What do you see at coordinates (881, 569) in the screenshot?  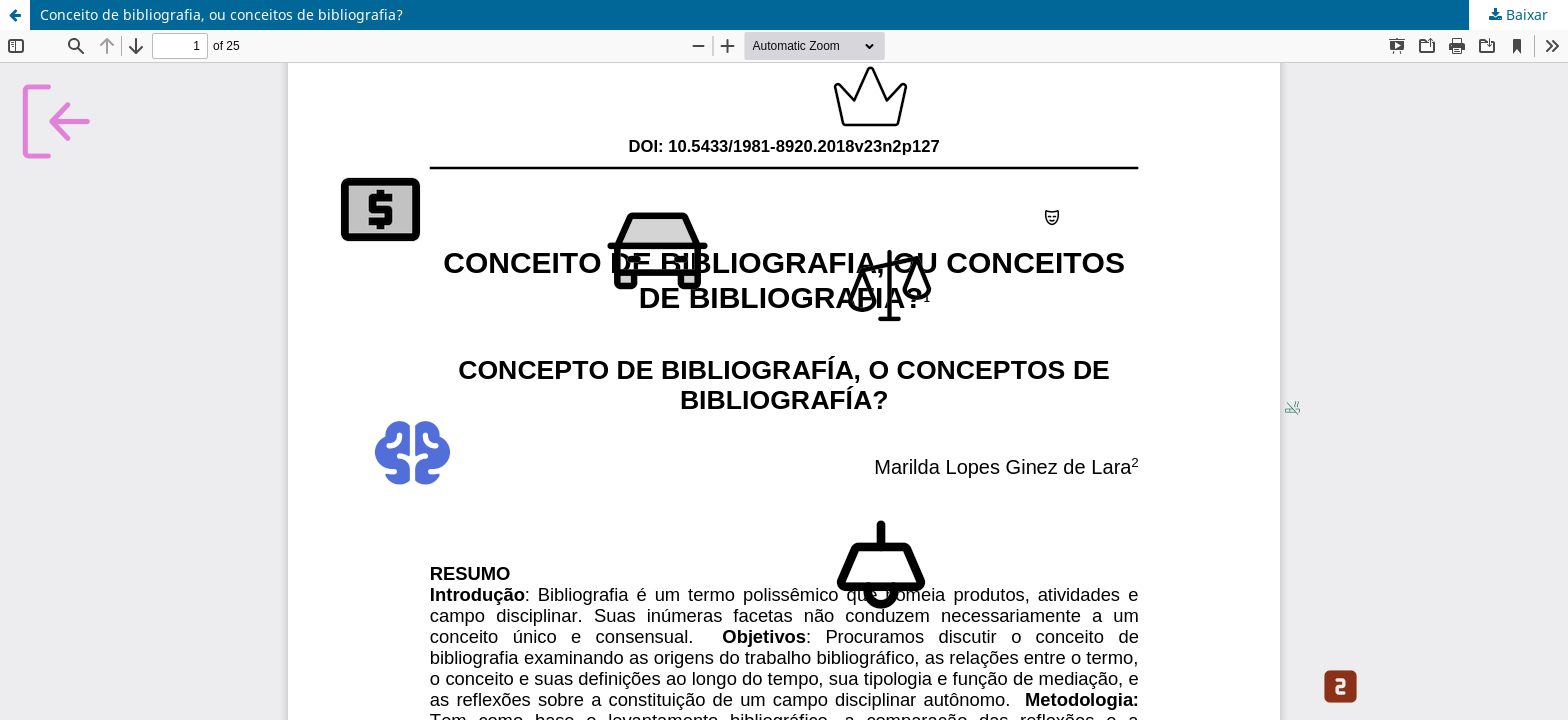 I see `toggle ceiling light on or off` at bounding box center [881, 569].